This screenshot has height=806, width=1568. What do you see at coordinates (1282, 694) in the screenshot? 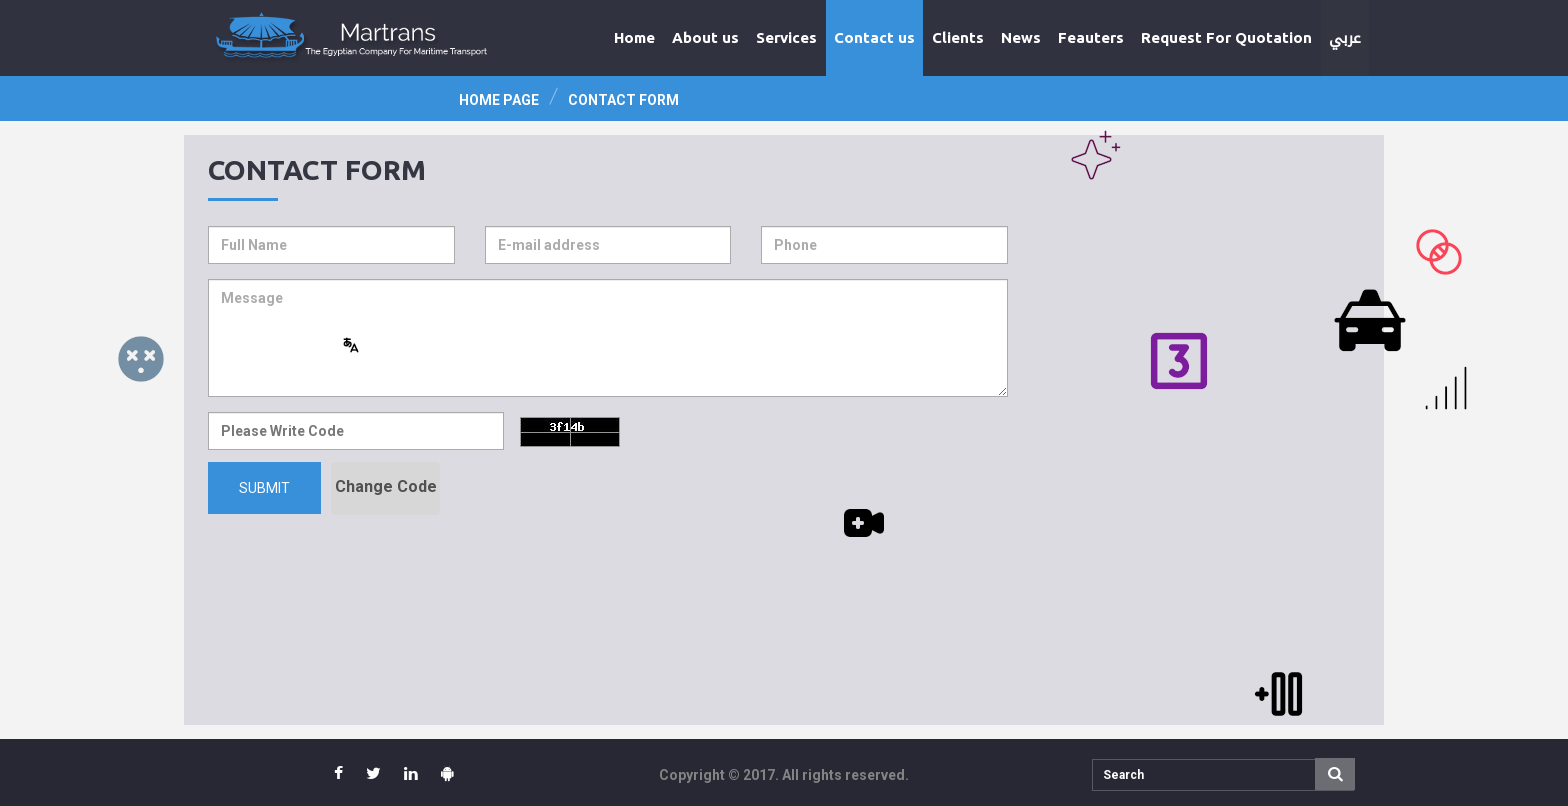
I see `add a new column to the left` at bounding box center [1282, 694].